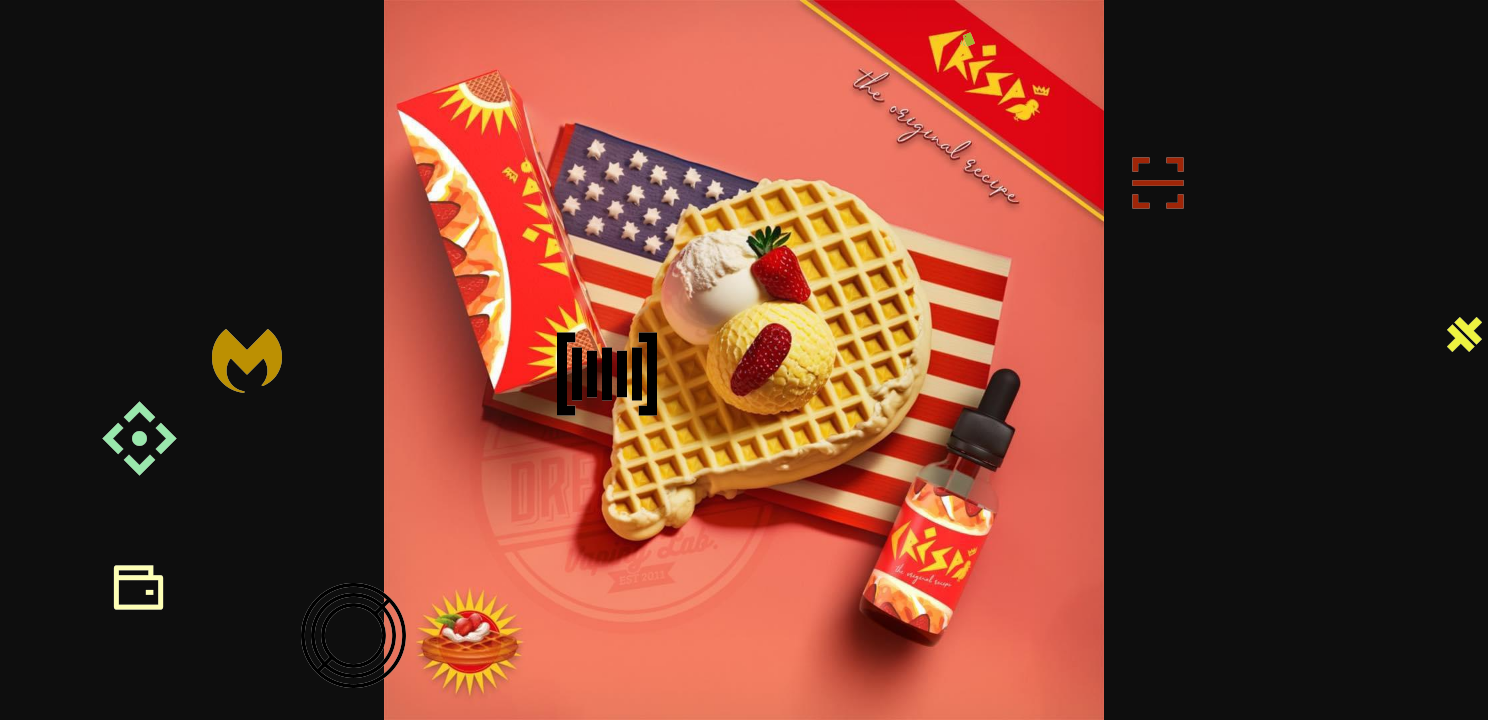  I want to click on capacitor framework logo, so click(1464, 334).